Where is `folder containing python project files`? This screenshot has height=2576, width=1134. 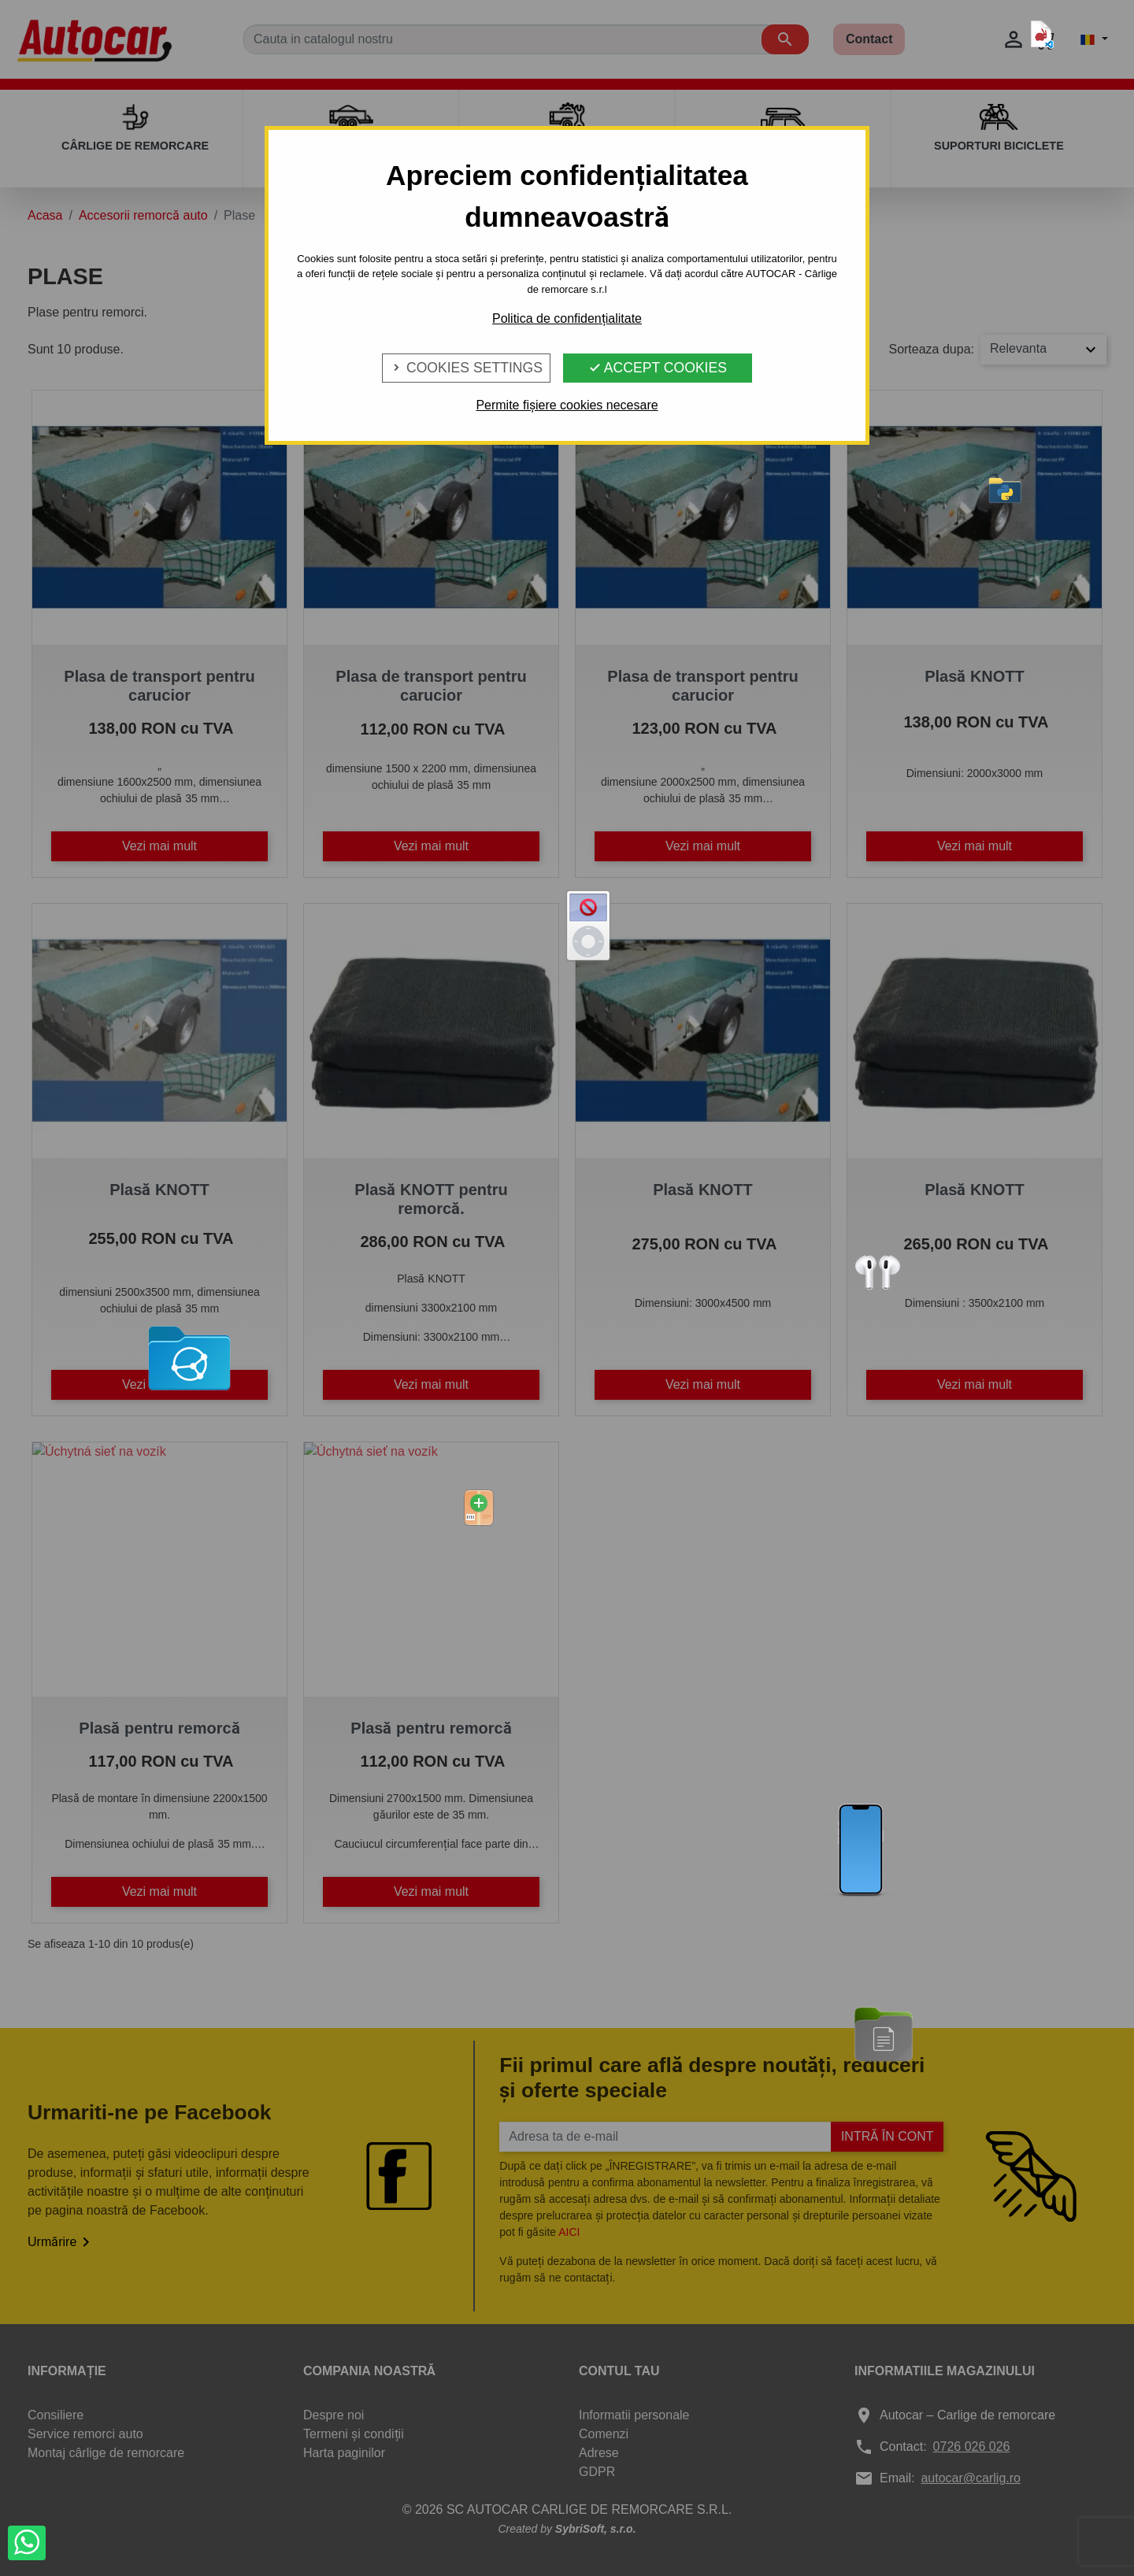 folder containing python project files is located at coordinates (1005, 491).